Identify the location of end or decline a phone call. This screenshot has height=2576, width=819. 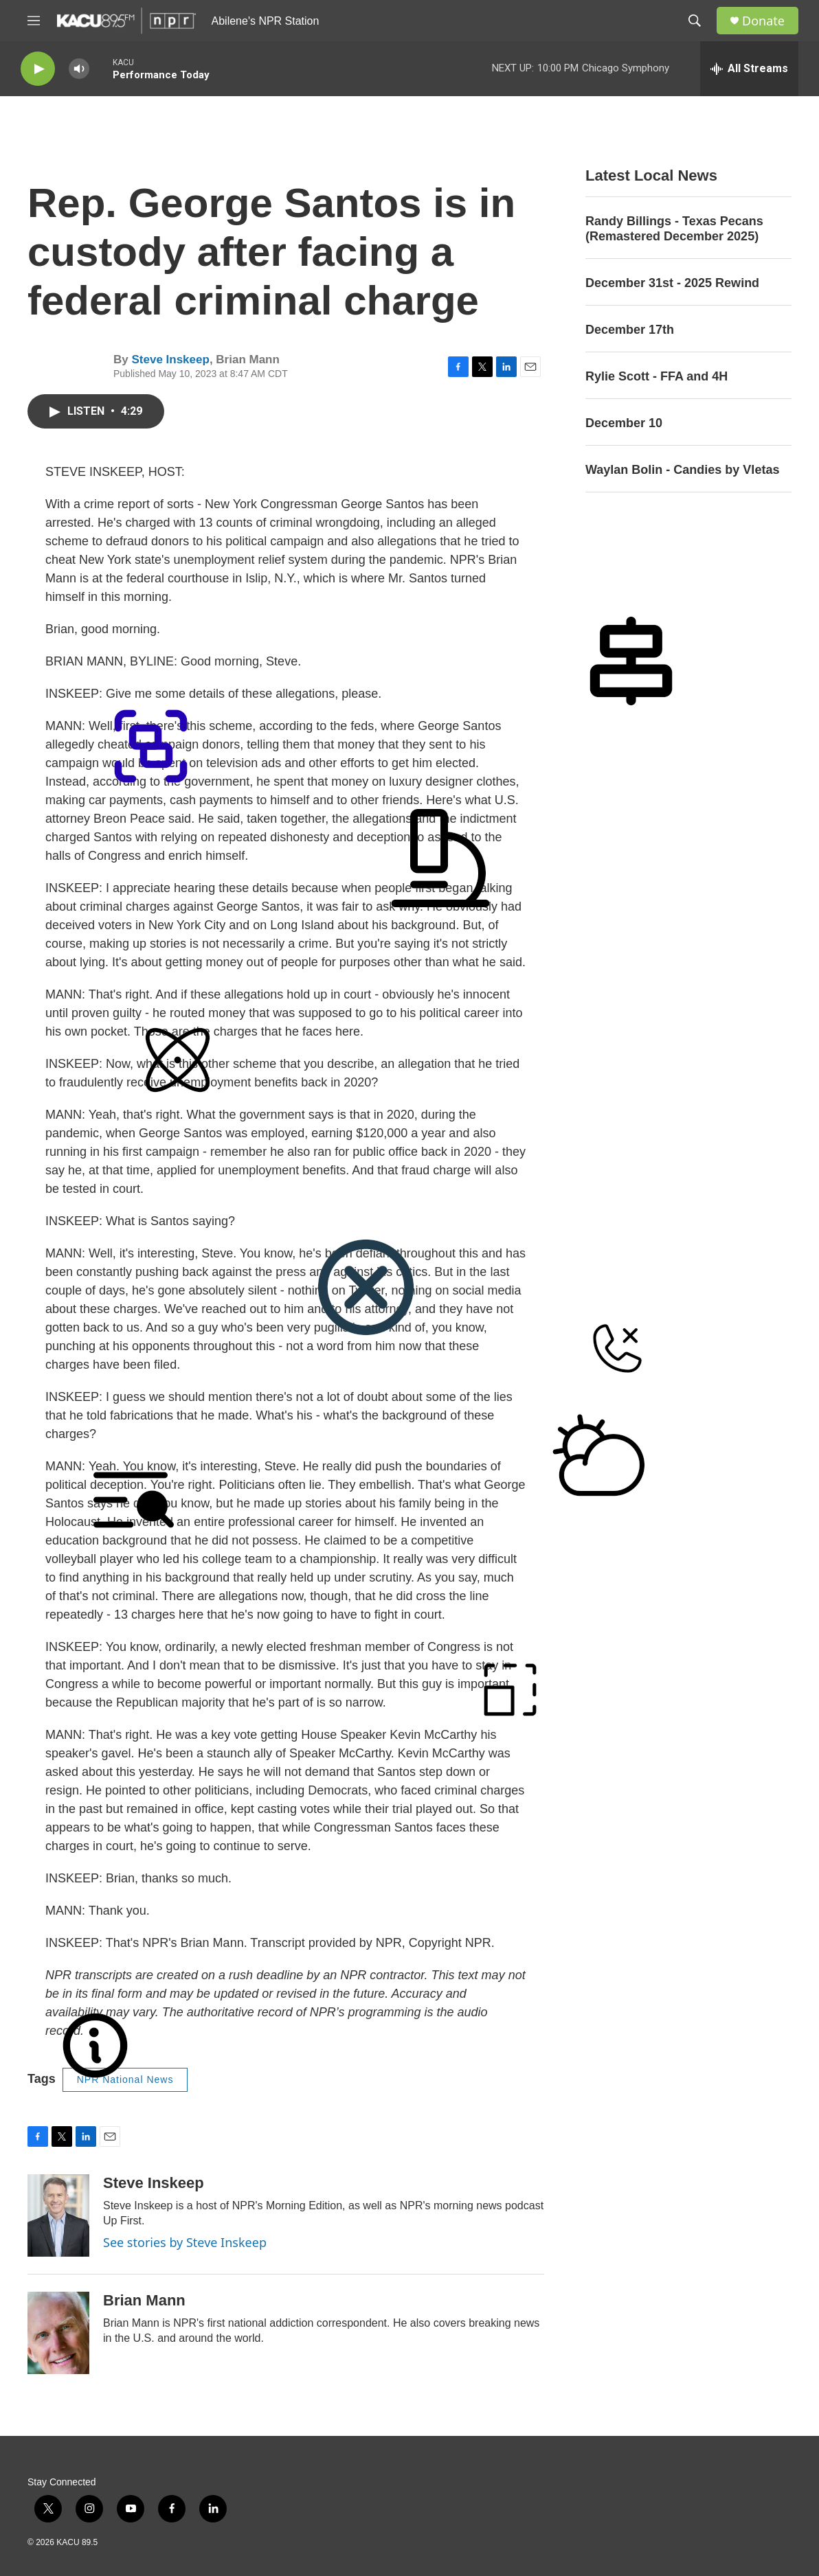
(618, 1347).